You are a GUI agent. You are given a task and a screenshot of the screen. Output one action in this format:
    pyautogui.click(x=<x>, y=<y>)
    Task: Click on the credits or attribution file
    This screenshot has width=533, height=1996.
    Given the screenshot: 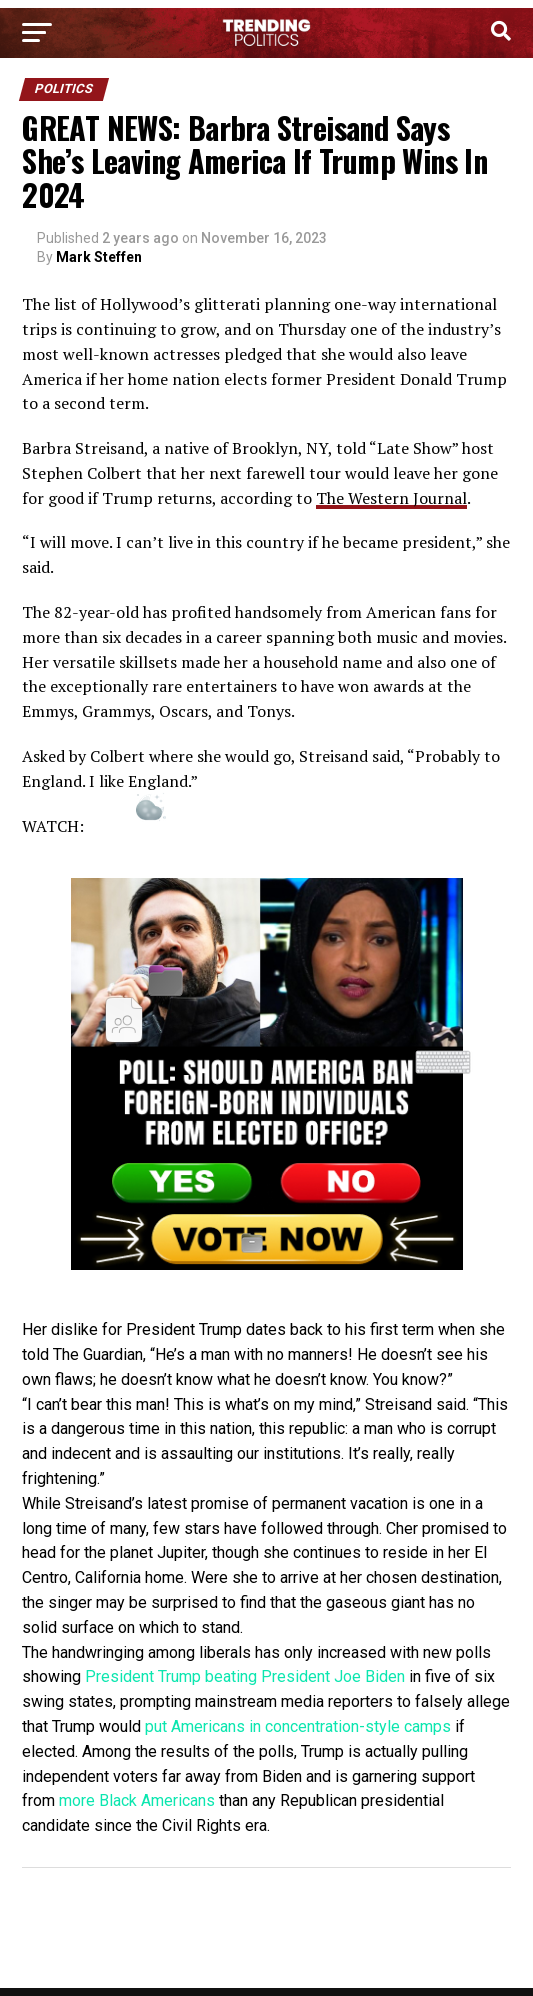 What is the action you would take?
    pyautogui.click(x=124, y=1020)
    